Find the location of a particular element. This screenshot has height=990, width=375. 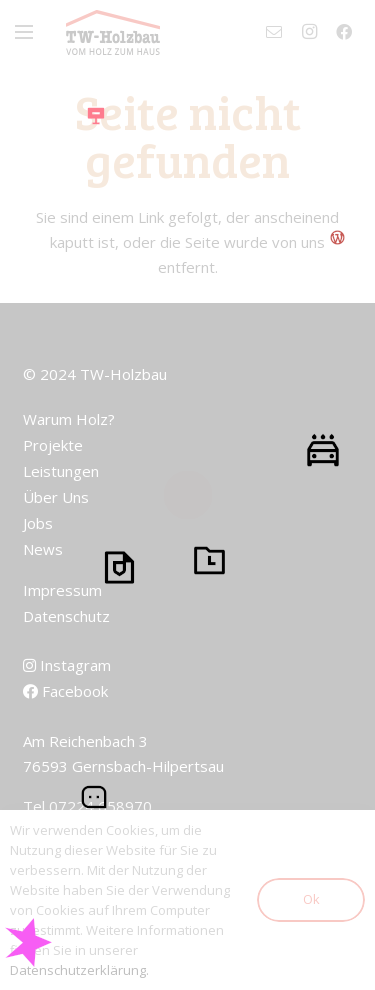

find nearby car wash locations is located at coordinates (323, 449).